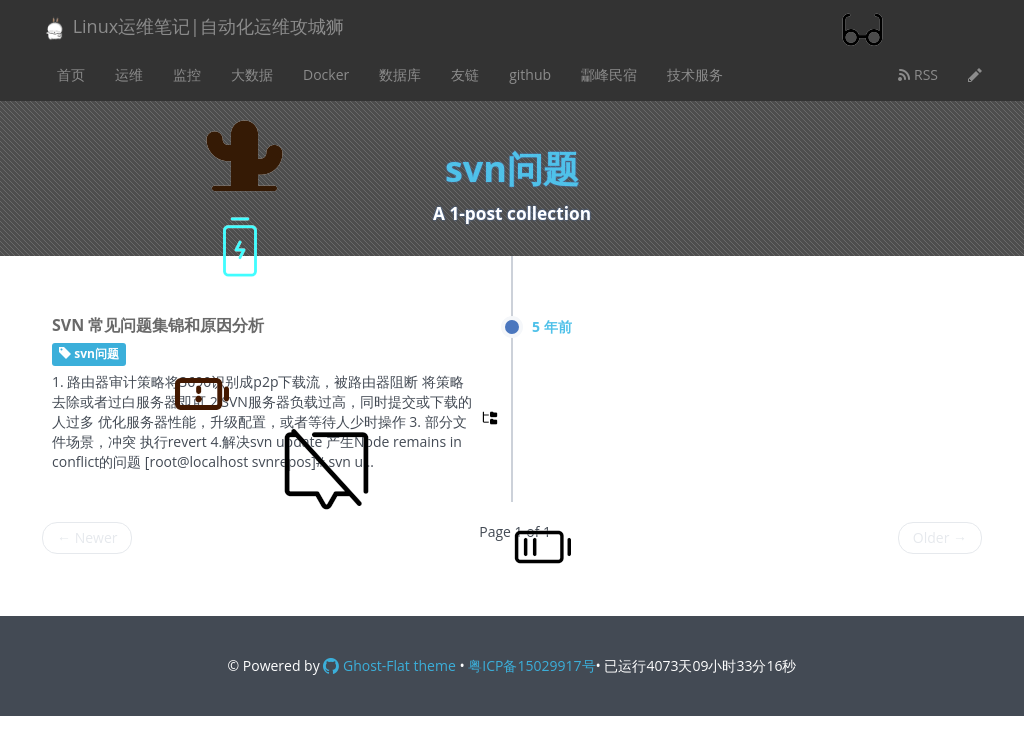  What do you see at coordinates (240, 248) in the screenshot?
I see `indicates device is currently charging` at bounding box center [240, 248].